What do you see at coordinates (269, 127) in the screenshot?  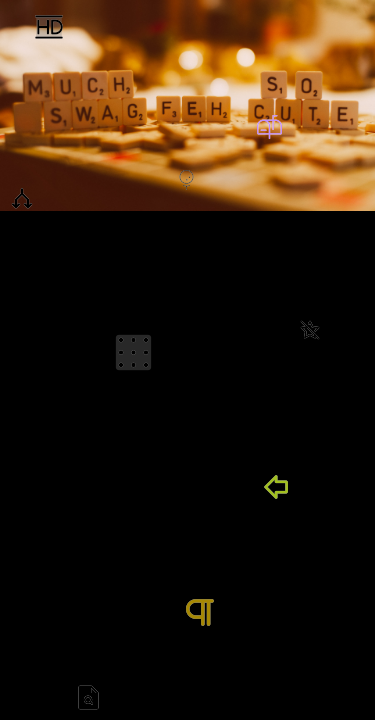 I see `access your mailbox or inbox` at bounding box center [269, 127].